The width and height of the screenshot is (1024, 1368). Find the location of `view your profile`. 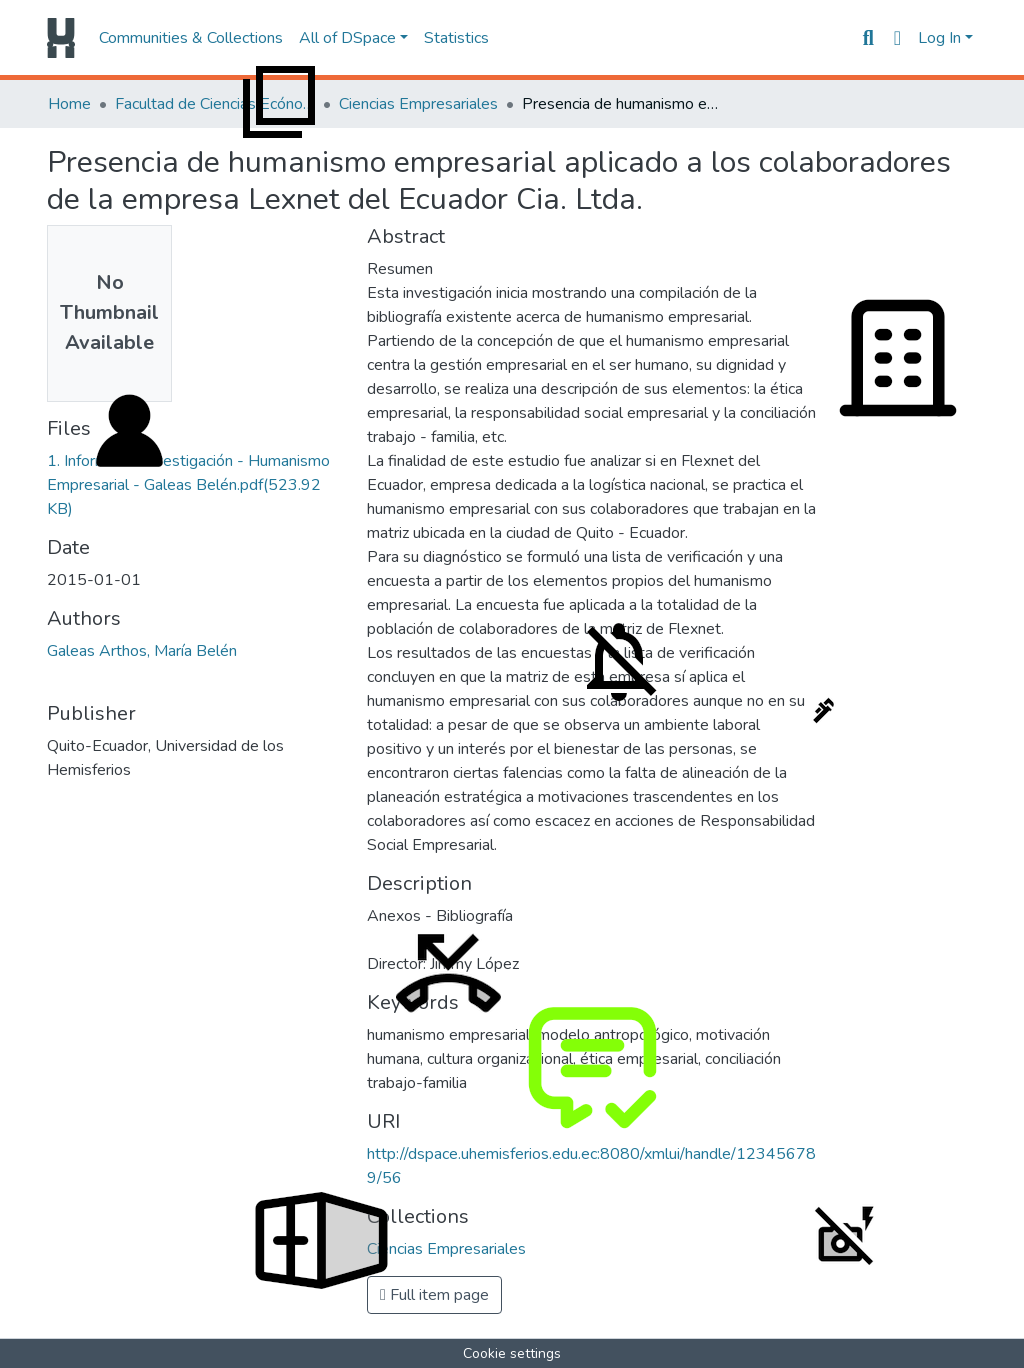

view your profile is located at coordinates (129, 433).